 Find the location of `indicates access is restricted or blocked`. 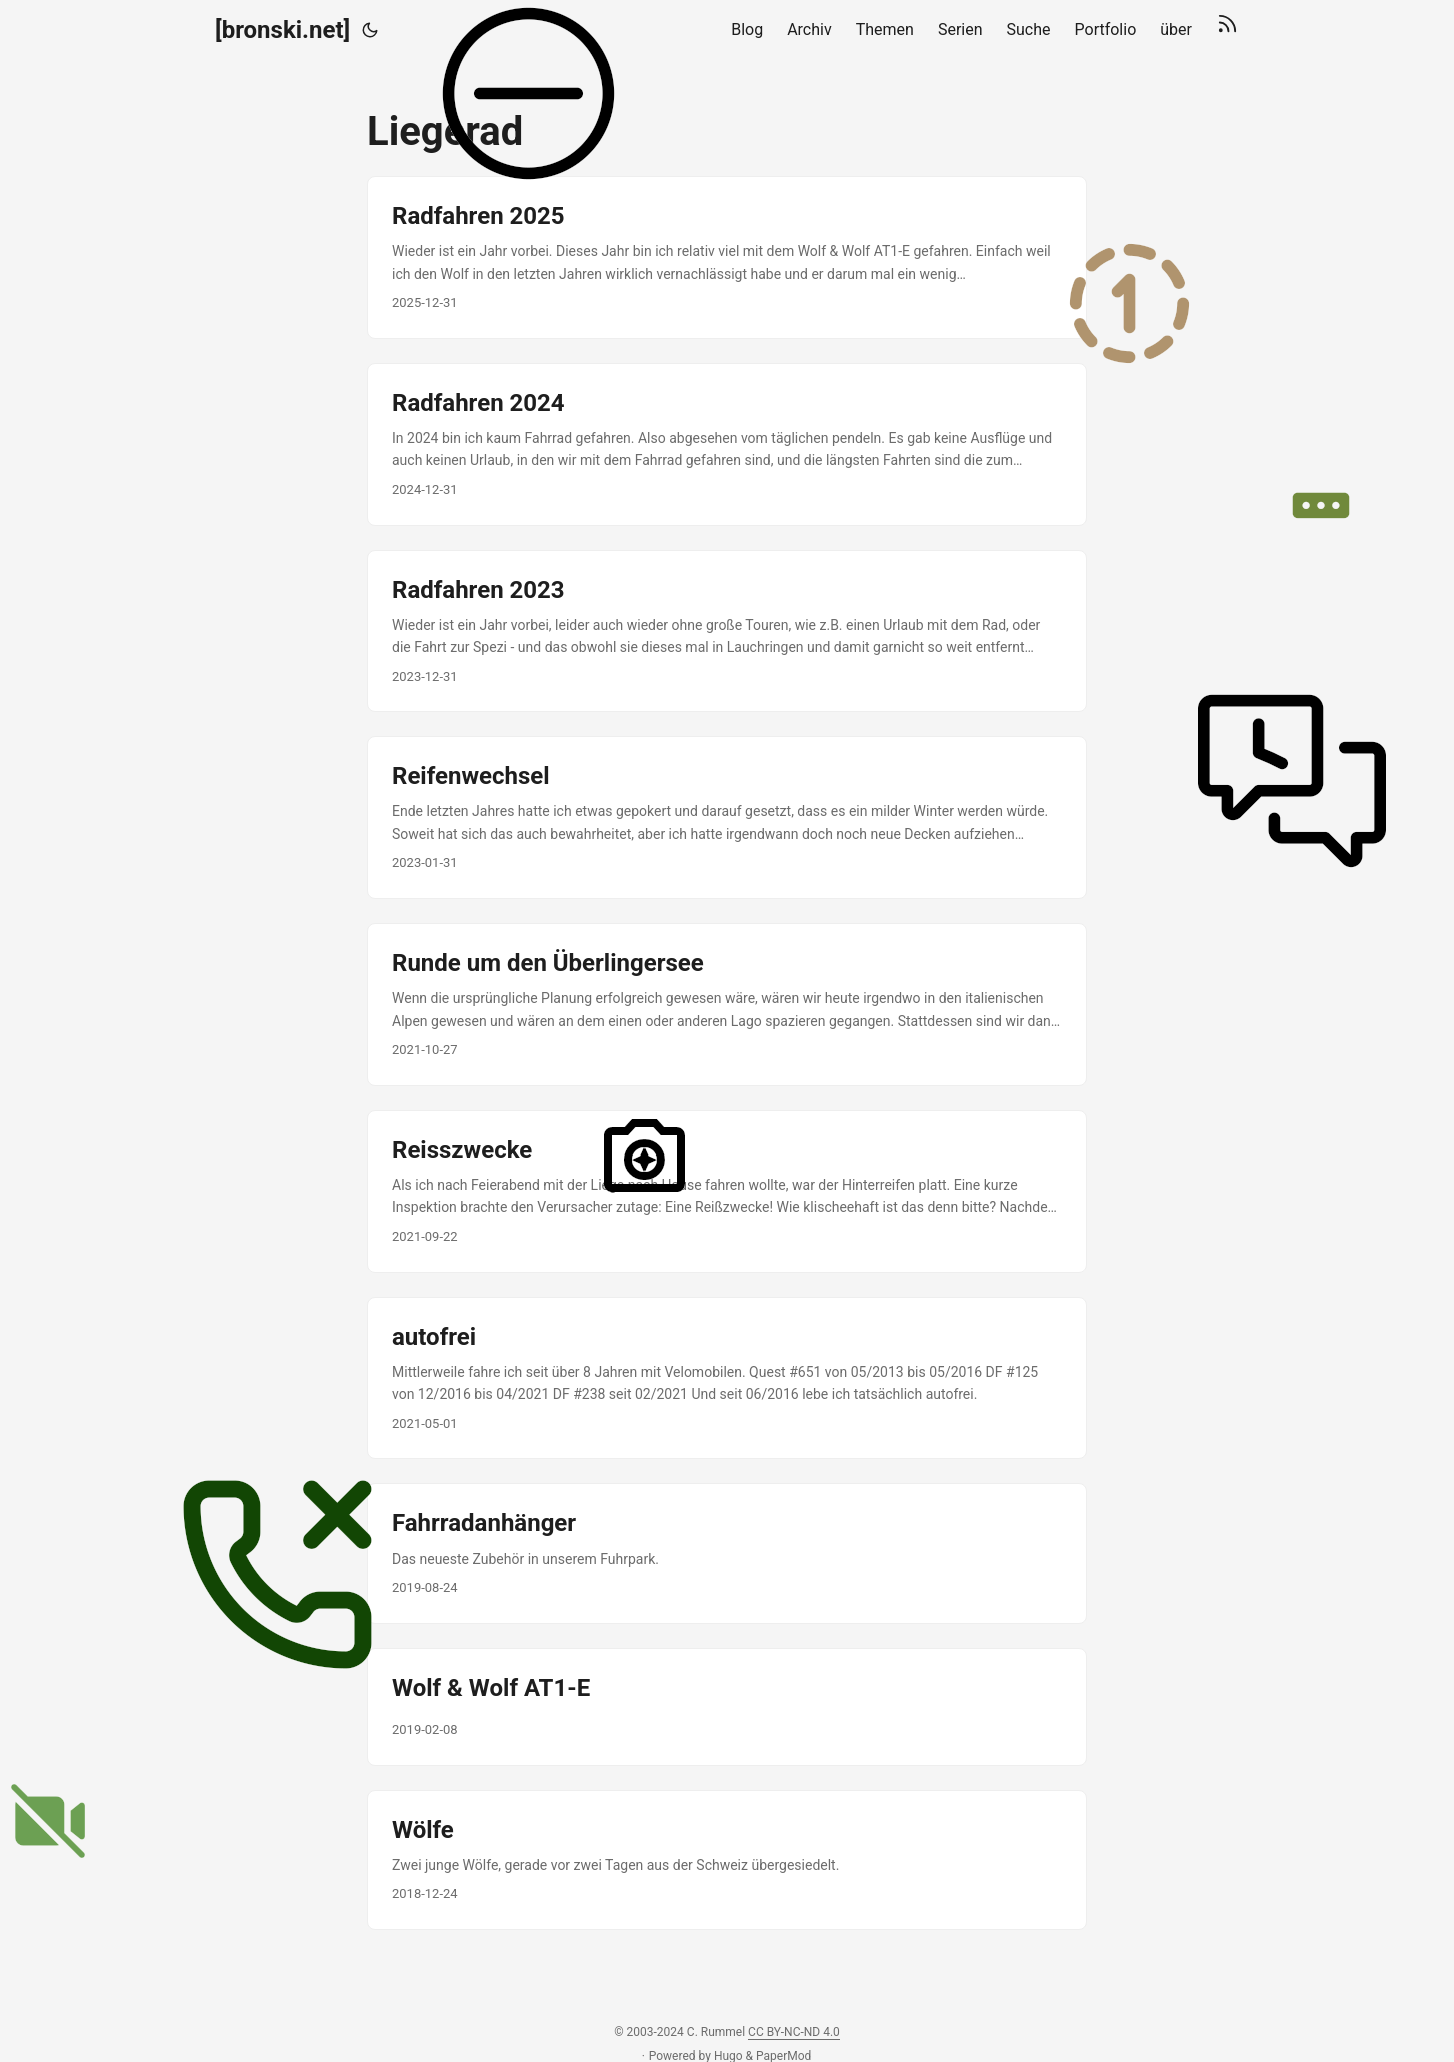

indicates access is restricted or blocked is located at coordinates (528, 93).